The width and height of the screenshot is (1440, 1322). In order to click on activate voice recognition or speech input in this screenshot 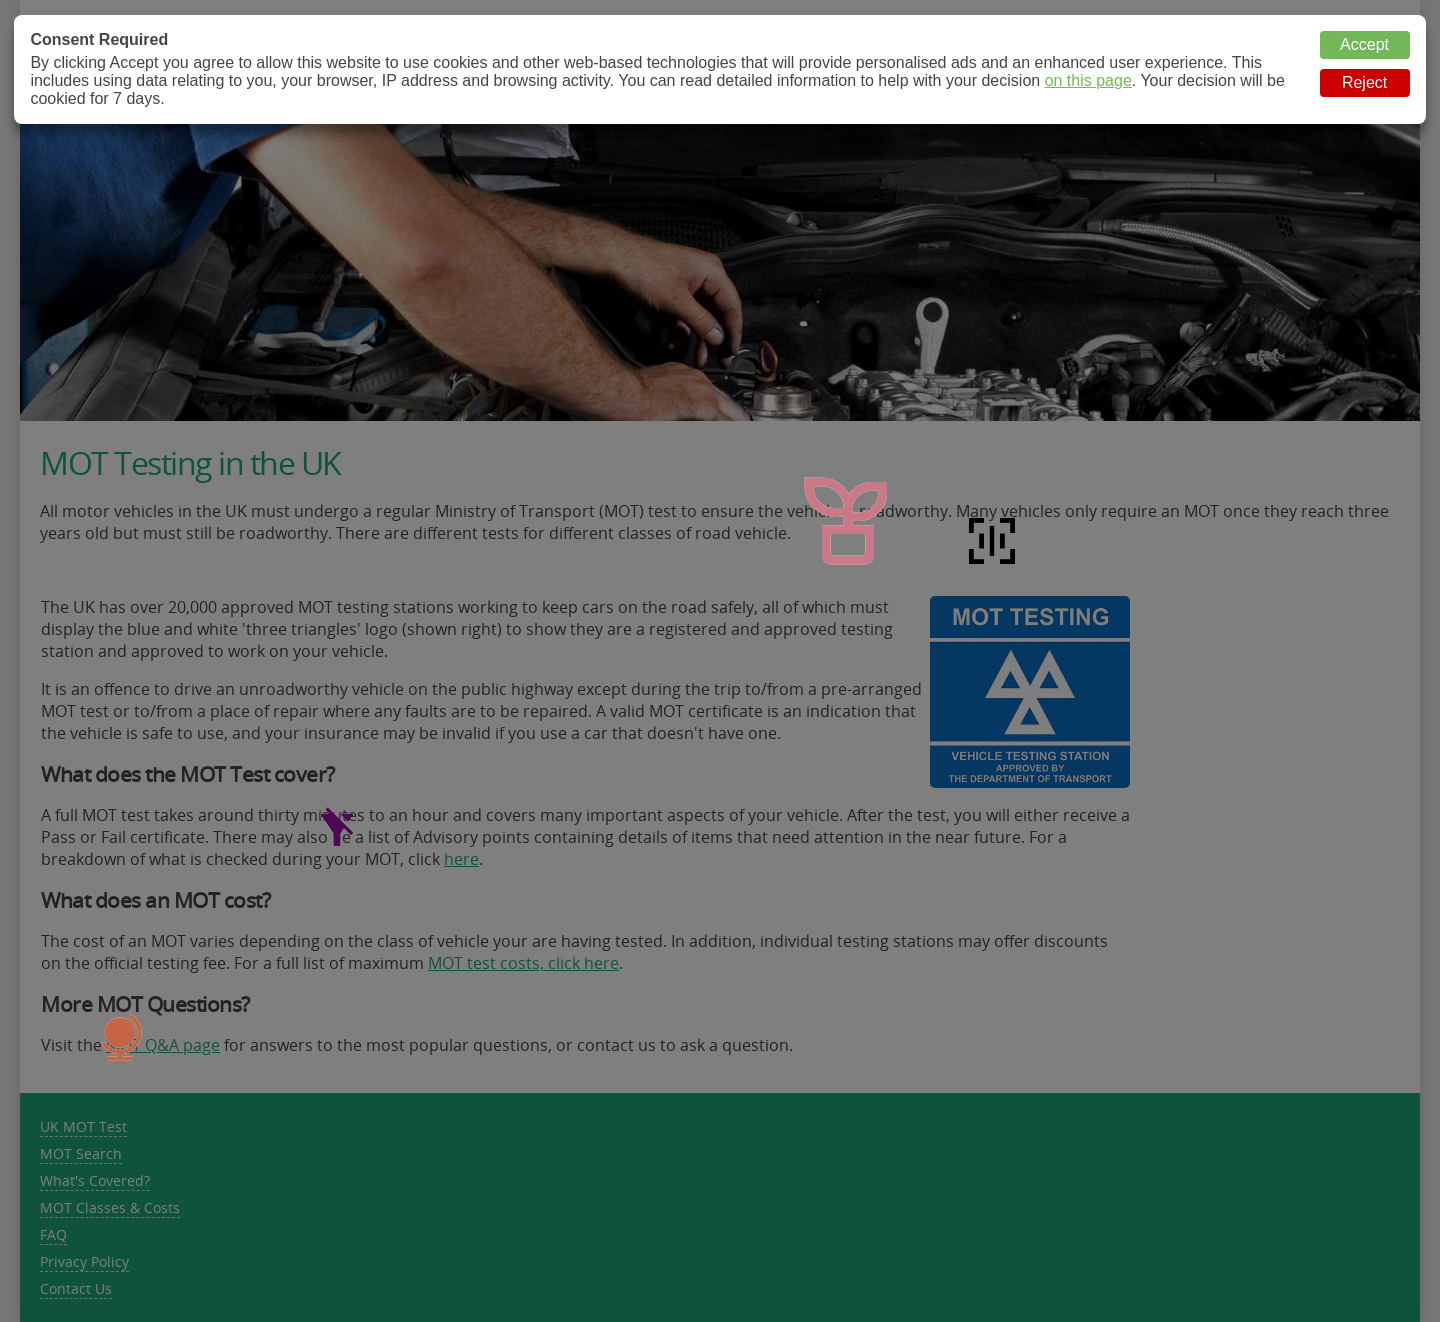, I will do `click(992, 541)`.